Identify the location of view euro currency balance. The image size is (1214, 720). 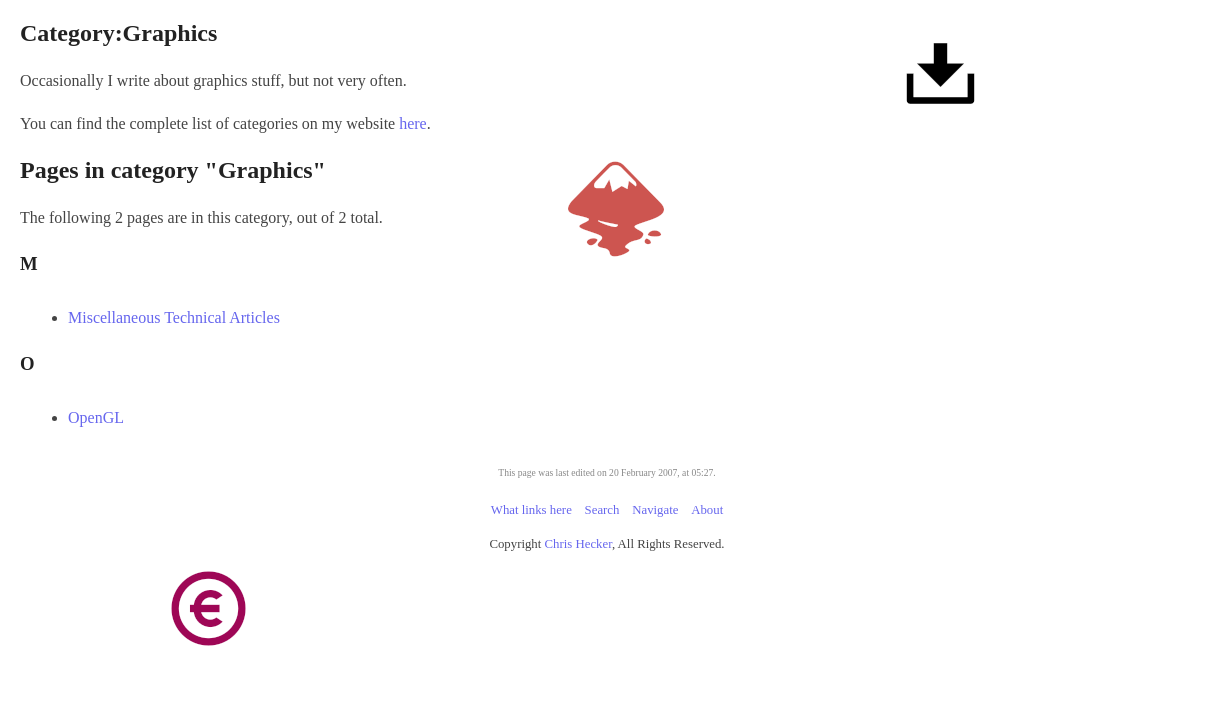
(208, 608).